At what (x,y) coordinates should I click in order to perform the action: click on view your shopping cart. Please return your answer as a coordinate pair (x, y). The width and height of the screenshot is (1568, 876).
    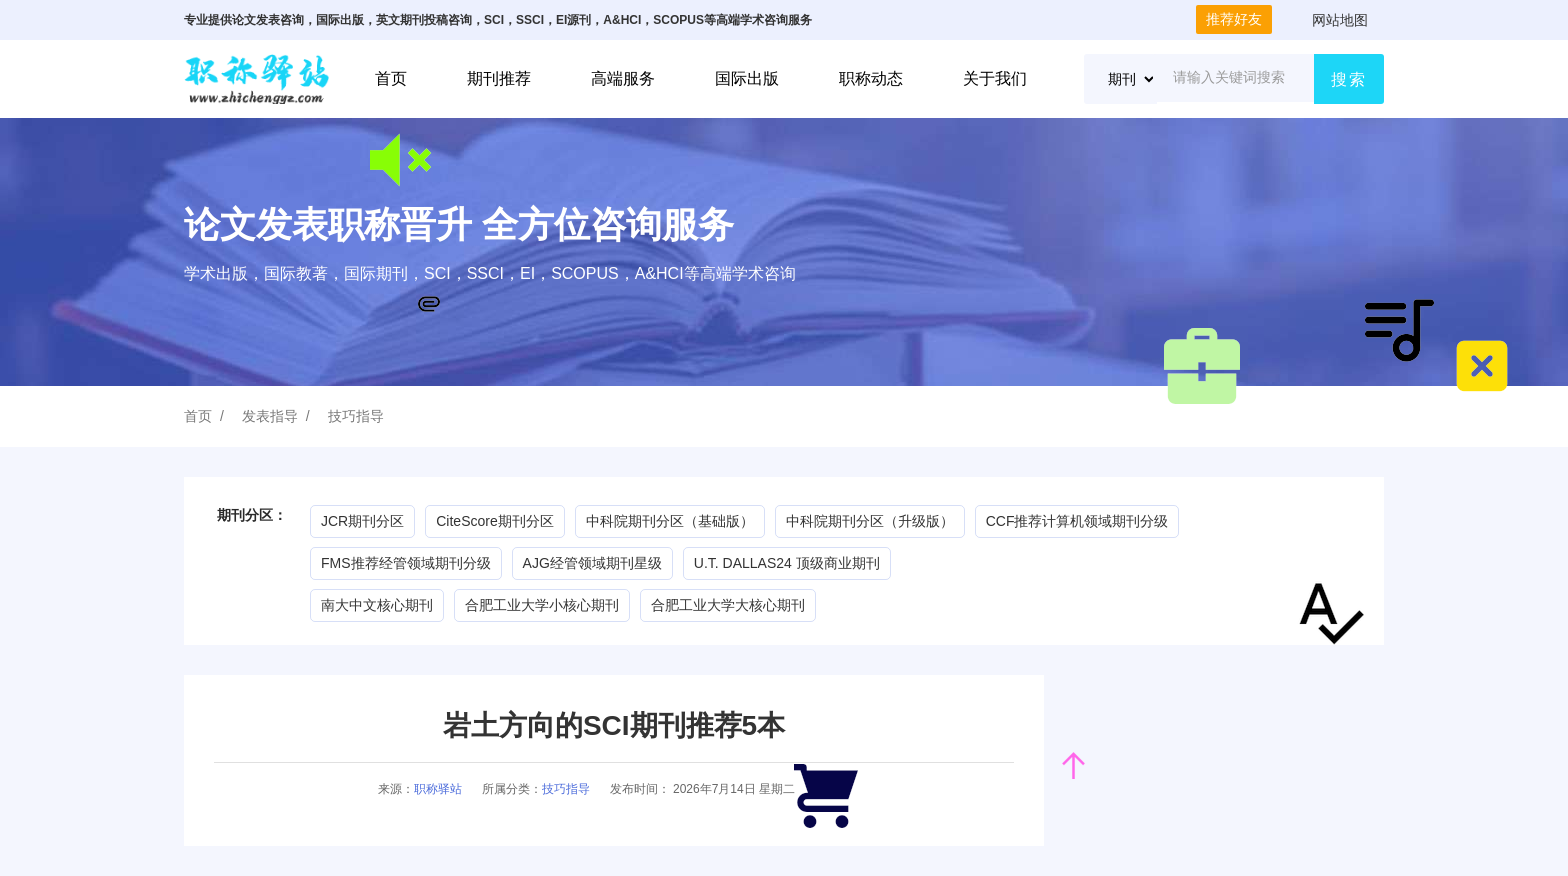
    Looking at the image, I should click on (826, 796).